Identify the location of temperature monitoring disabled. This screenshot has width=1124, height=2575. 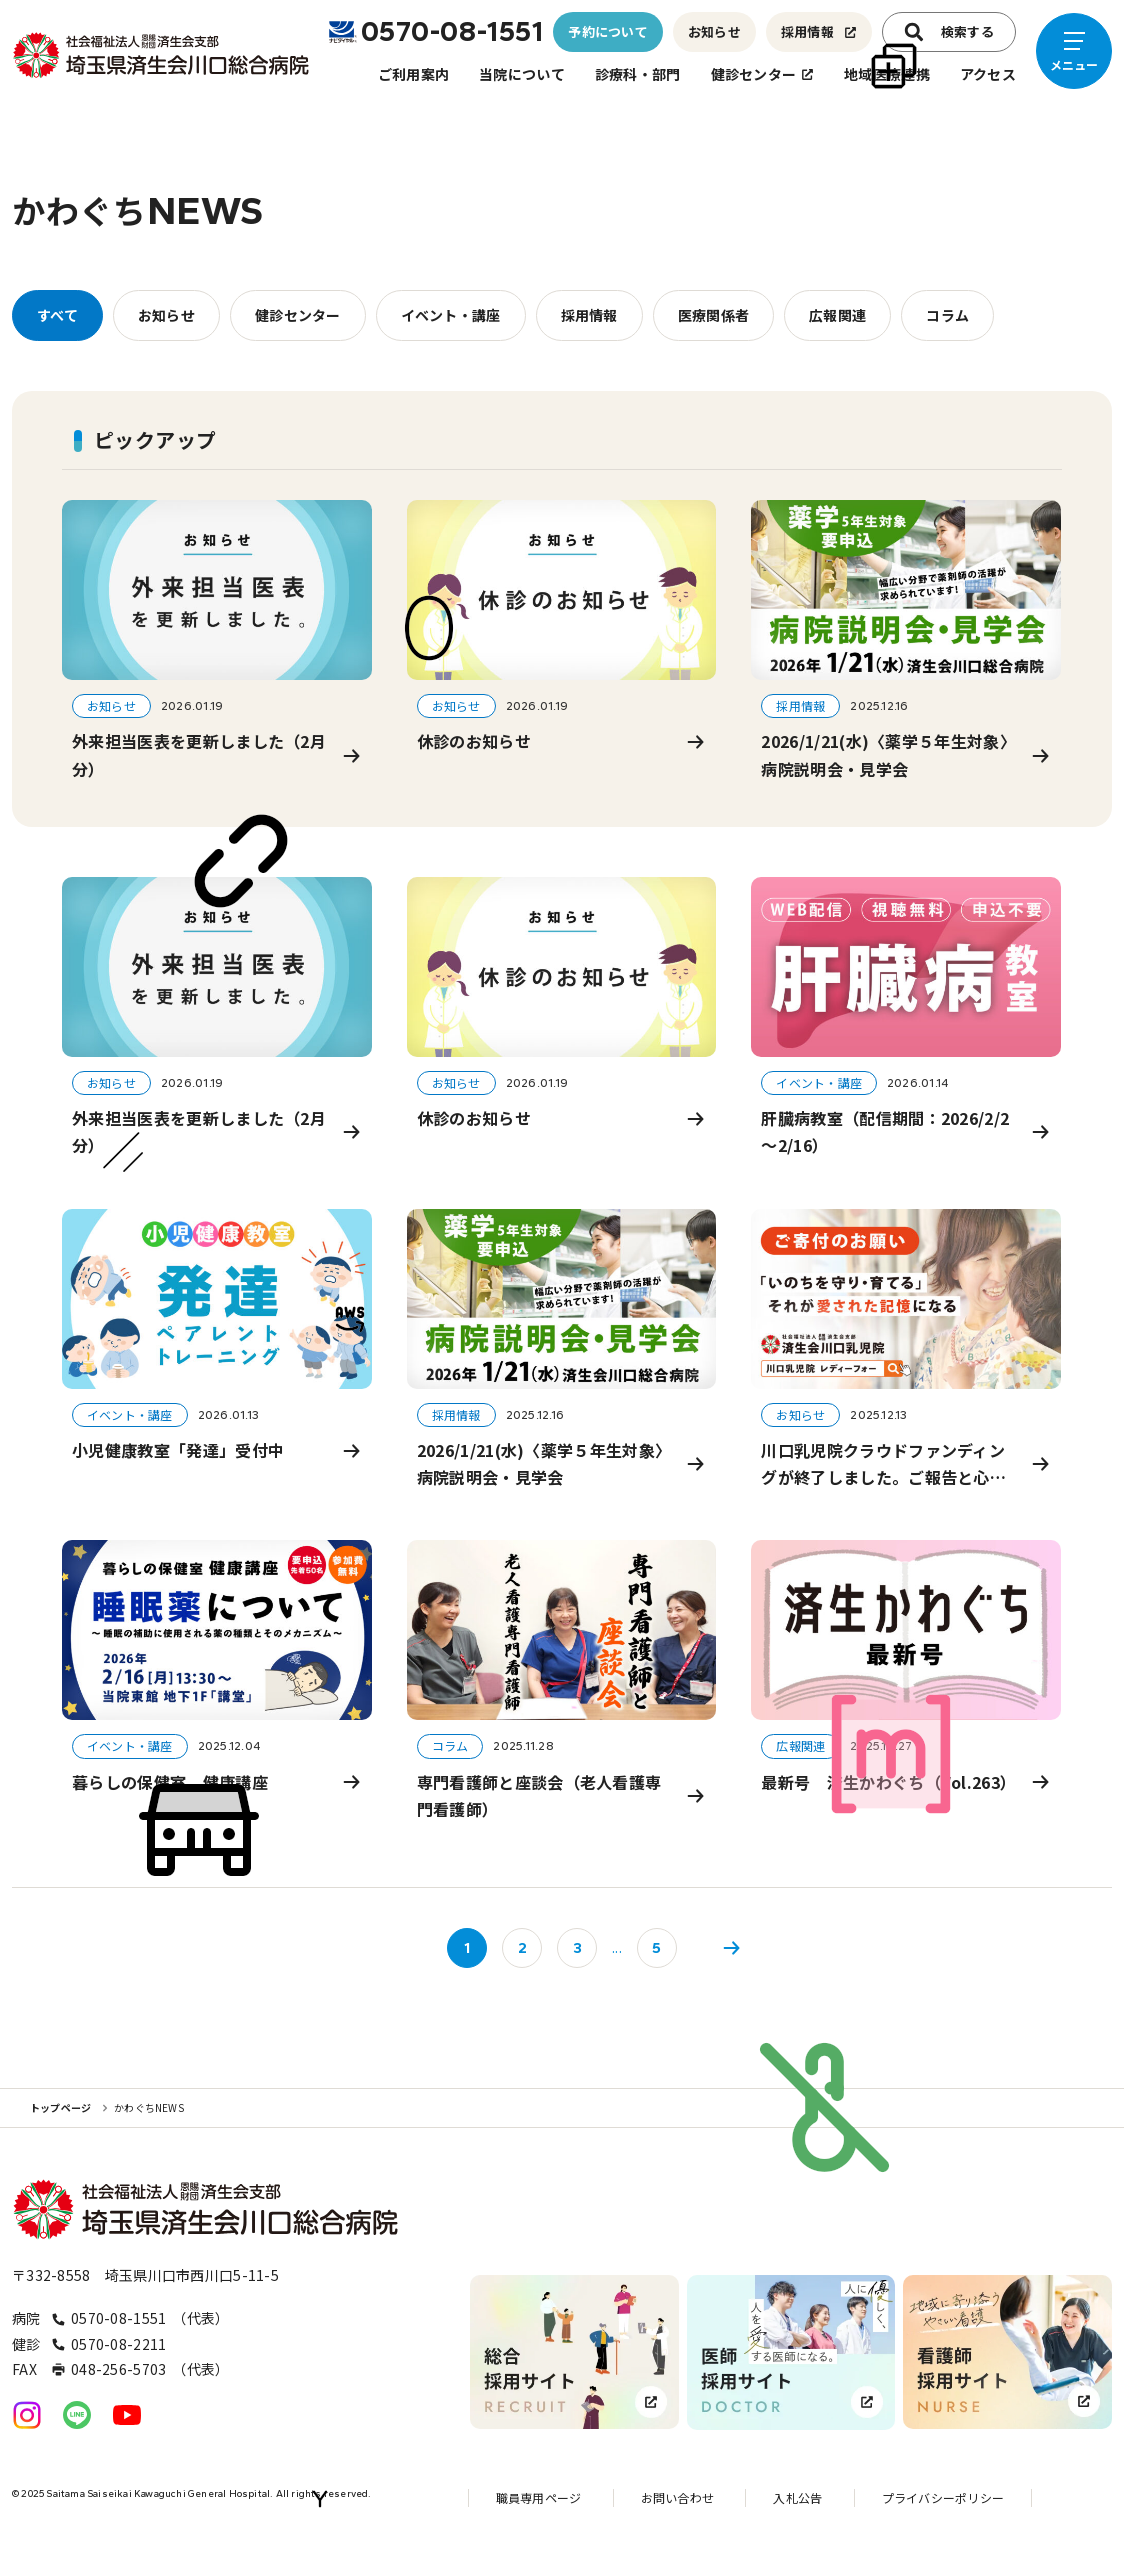
(824, 2107).